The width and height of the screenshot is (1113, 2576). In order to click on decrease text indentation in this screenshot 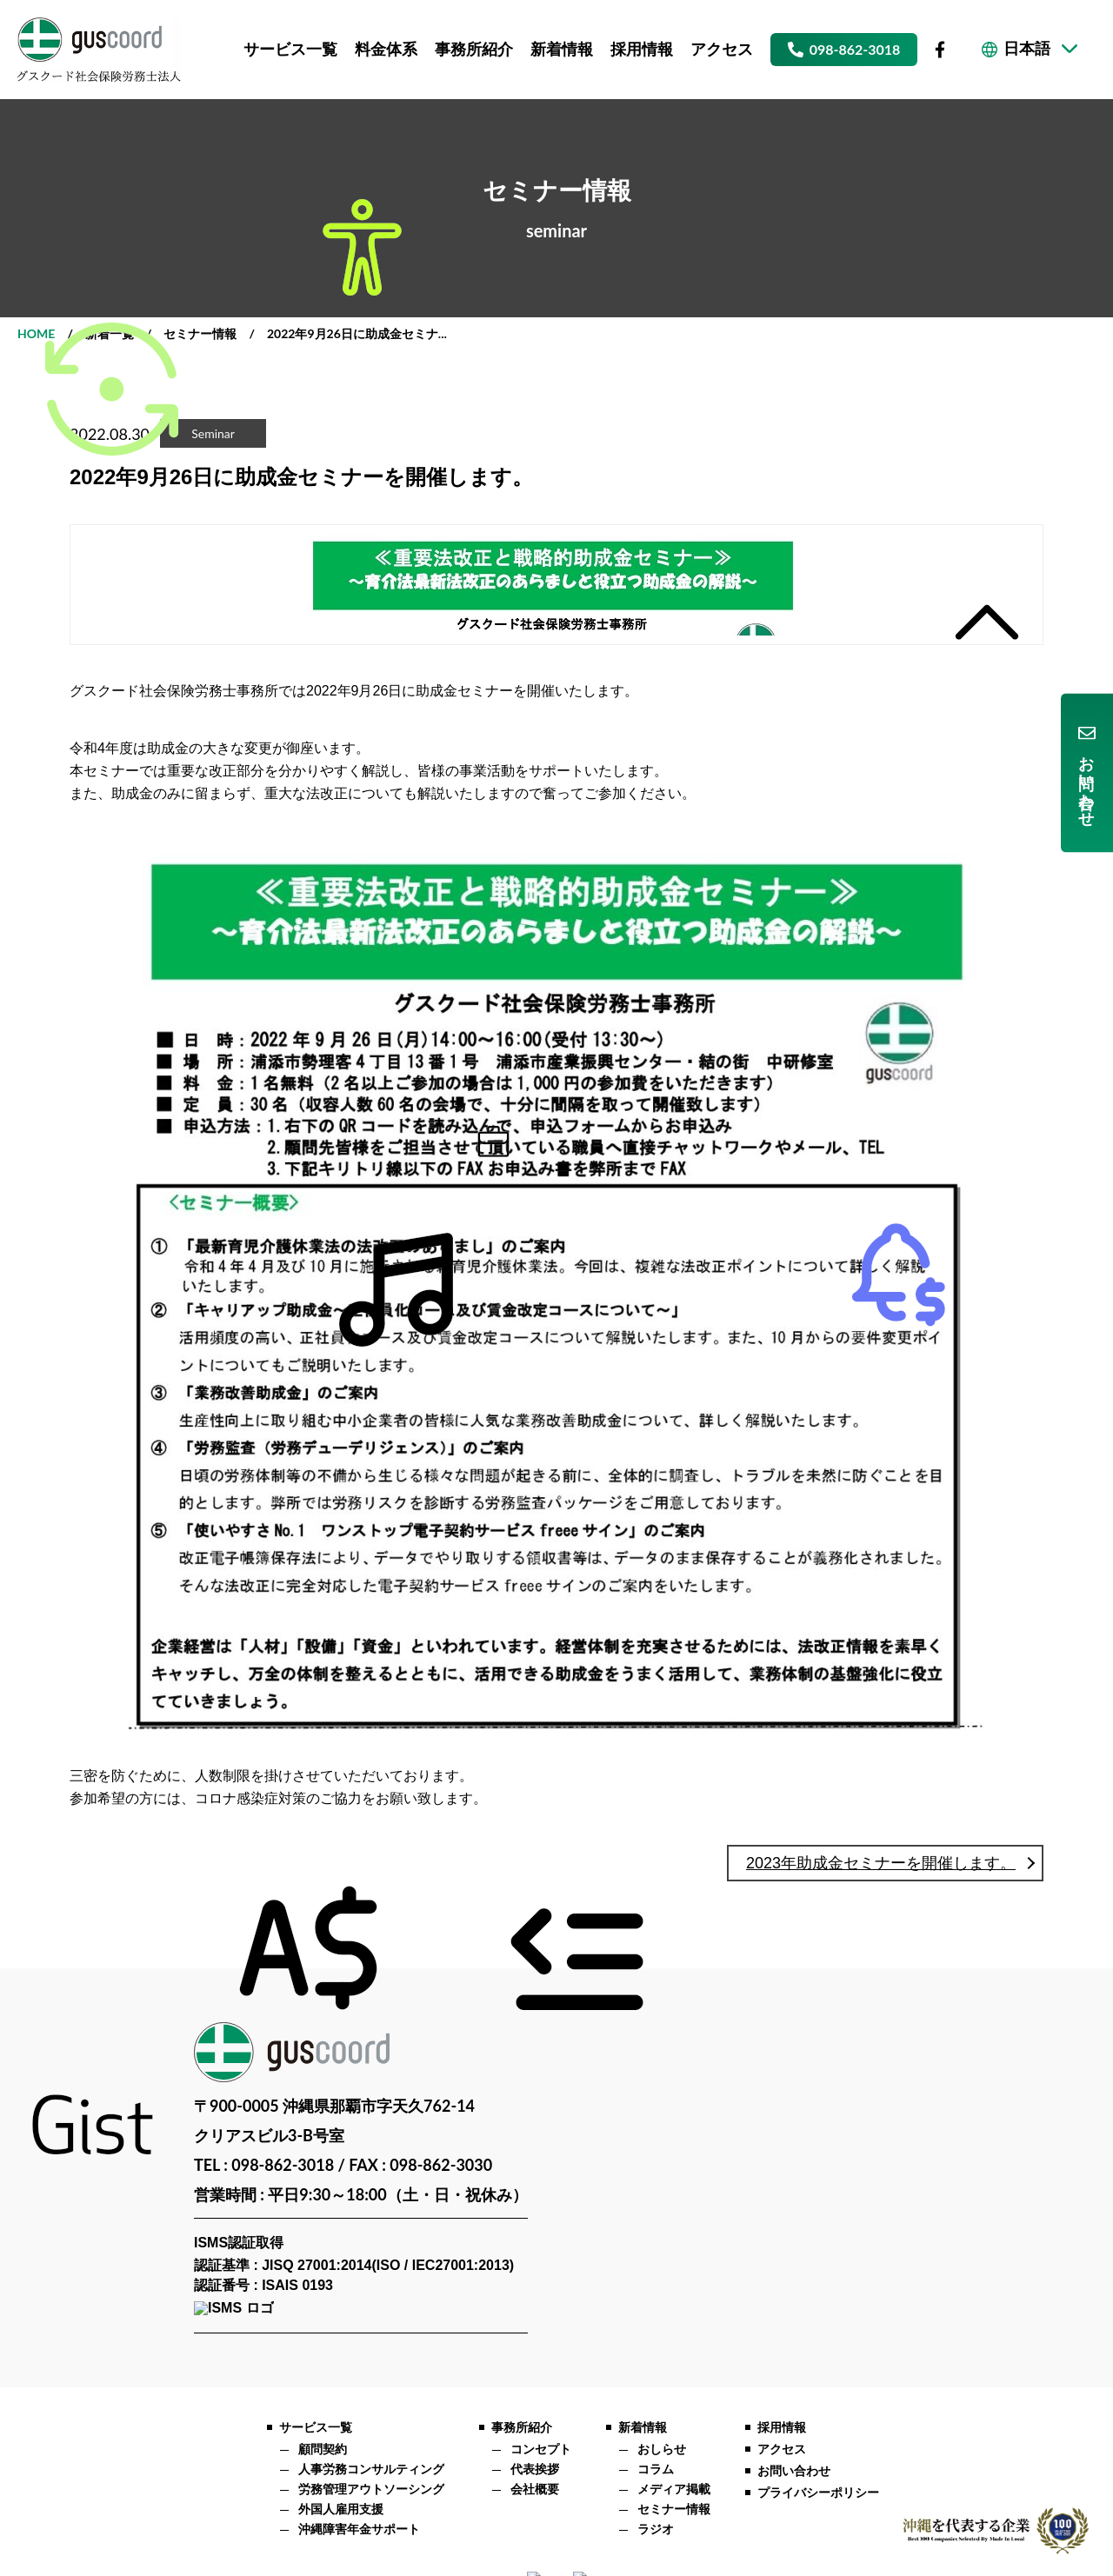, I will do `click(579, 1961)`.